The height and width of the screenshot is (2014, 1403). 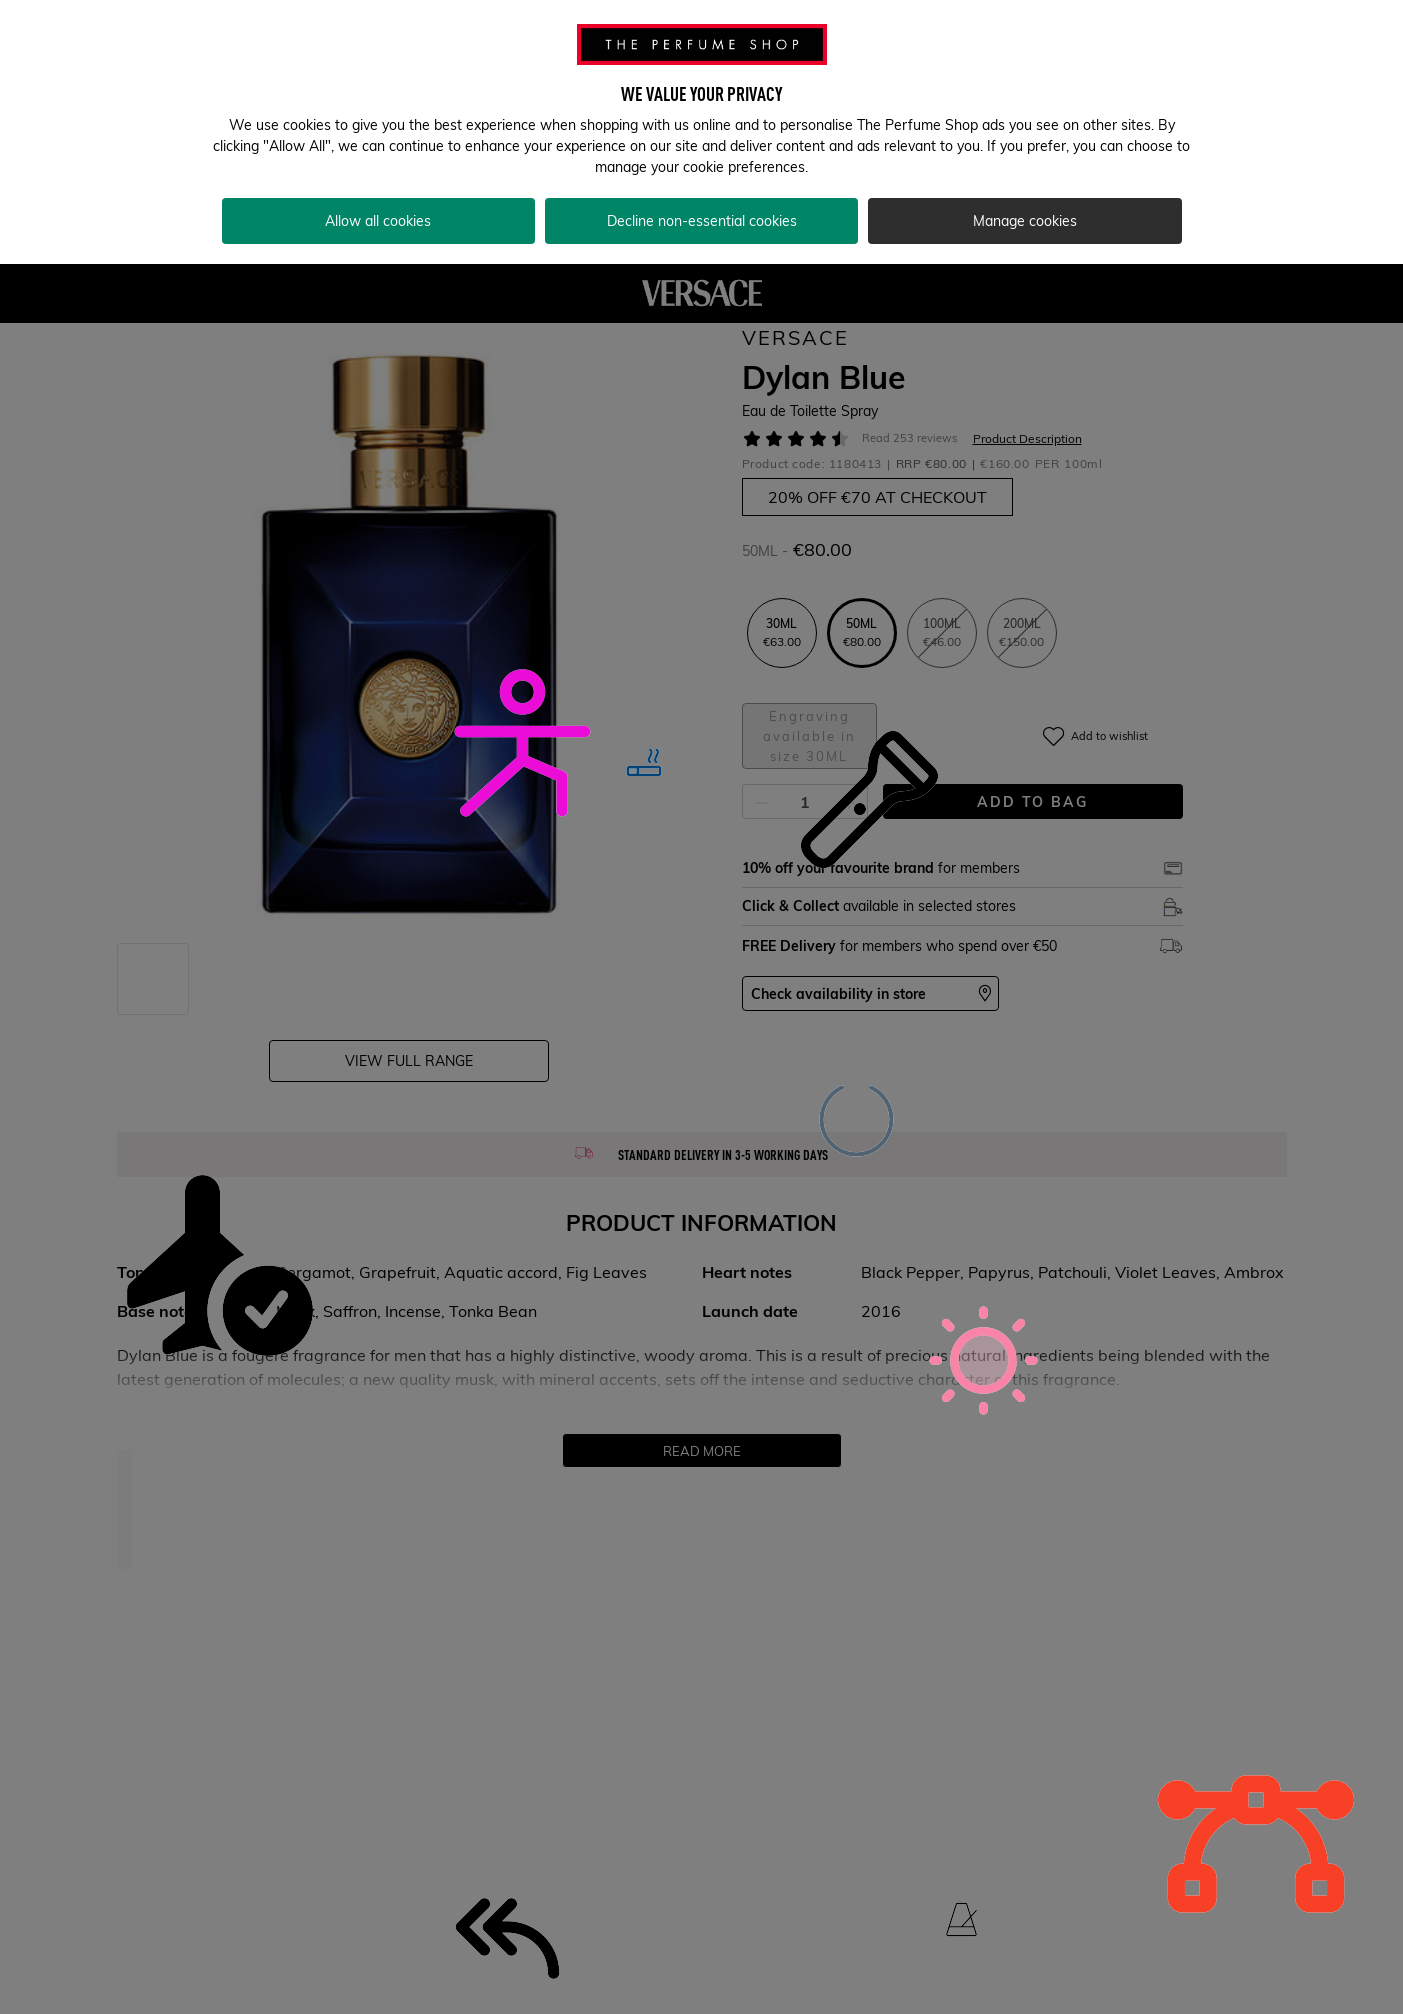 I want to click on indicates a designated smoking area, so click(x=644, y=766).